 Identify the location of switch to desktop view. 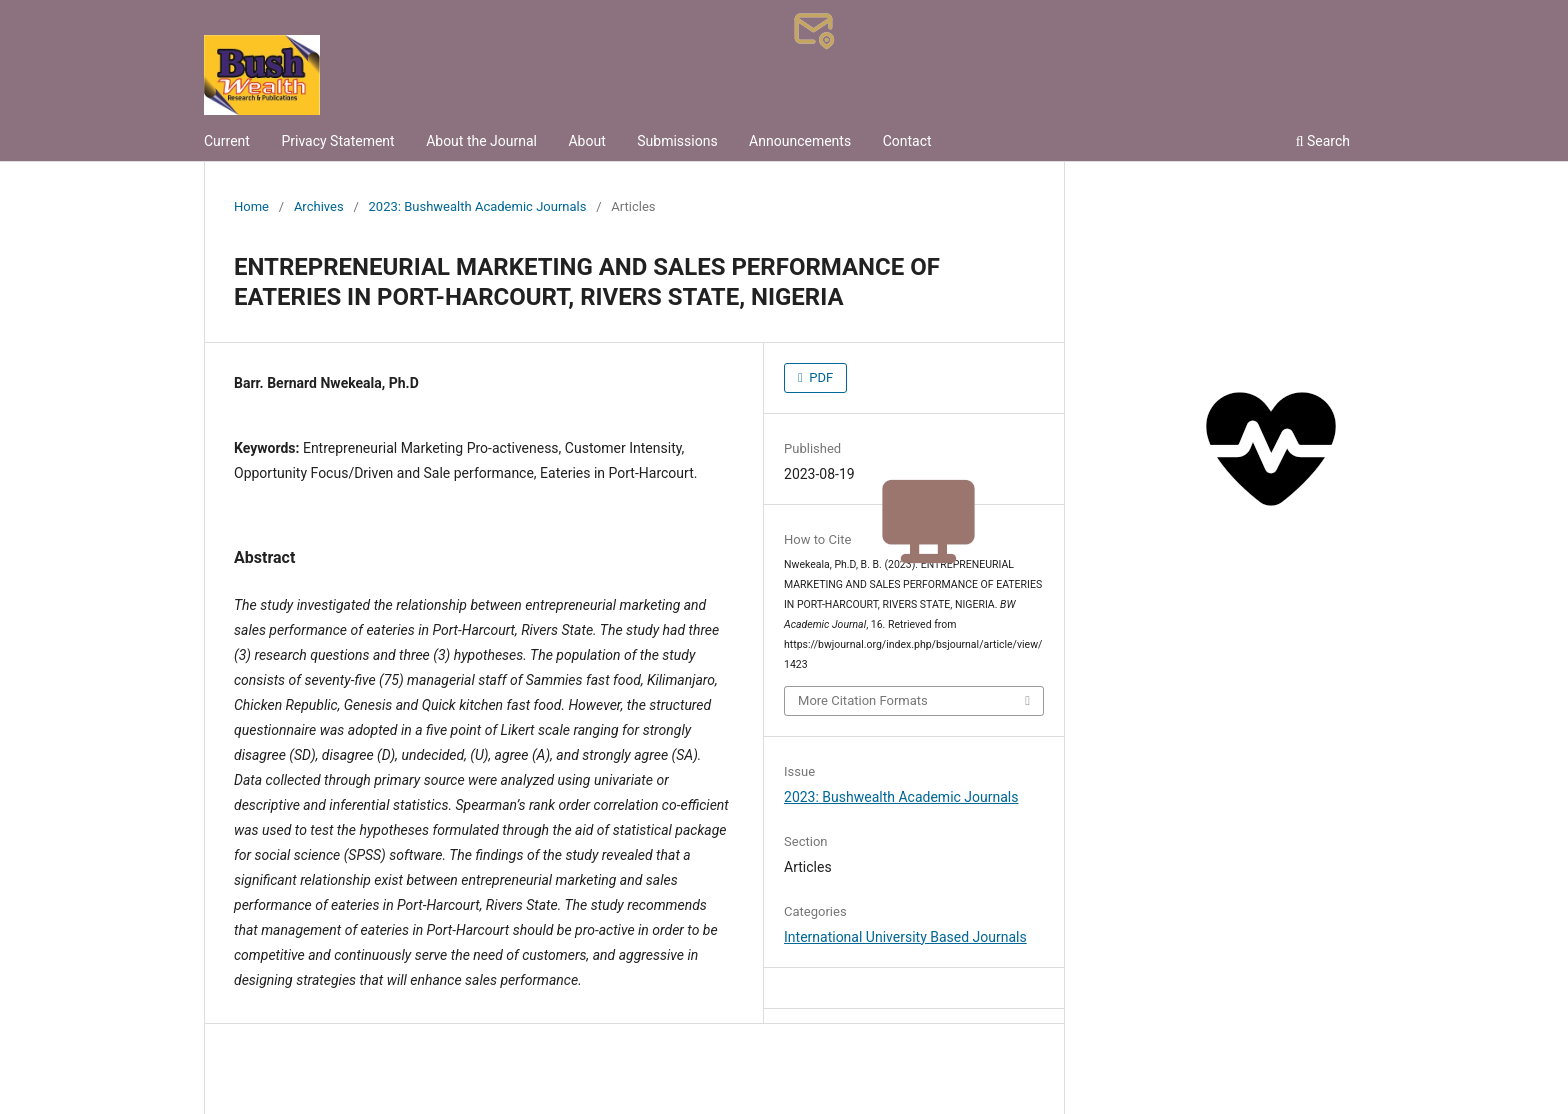
(928, 521).